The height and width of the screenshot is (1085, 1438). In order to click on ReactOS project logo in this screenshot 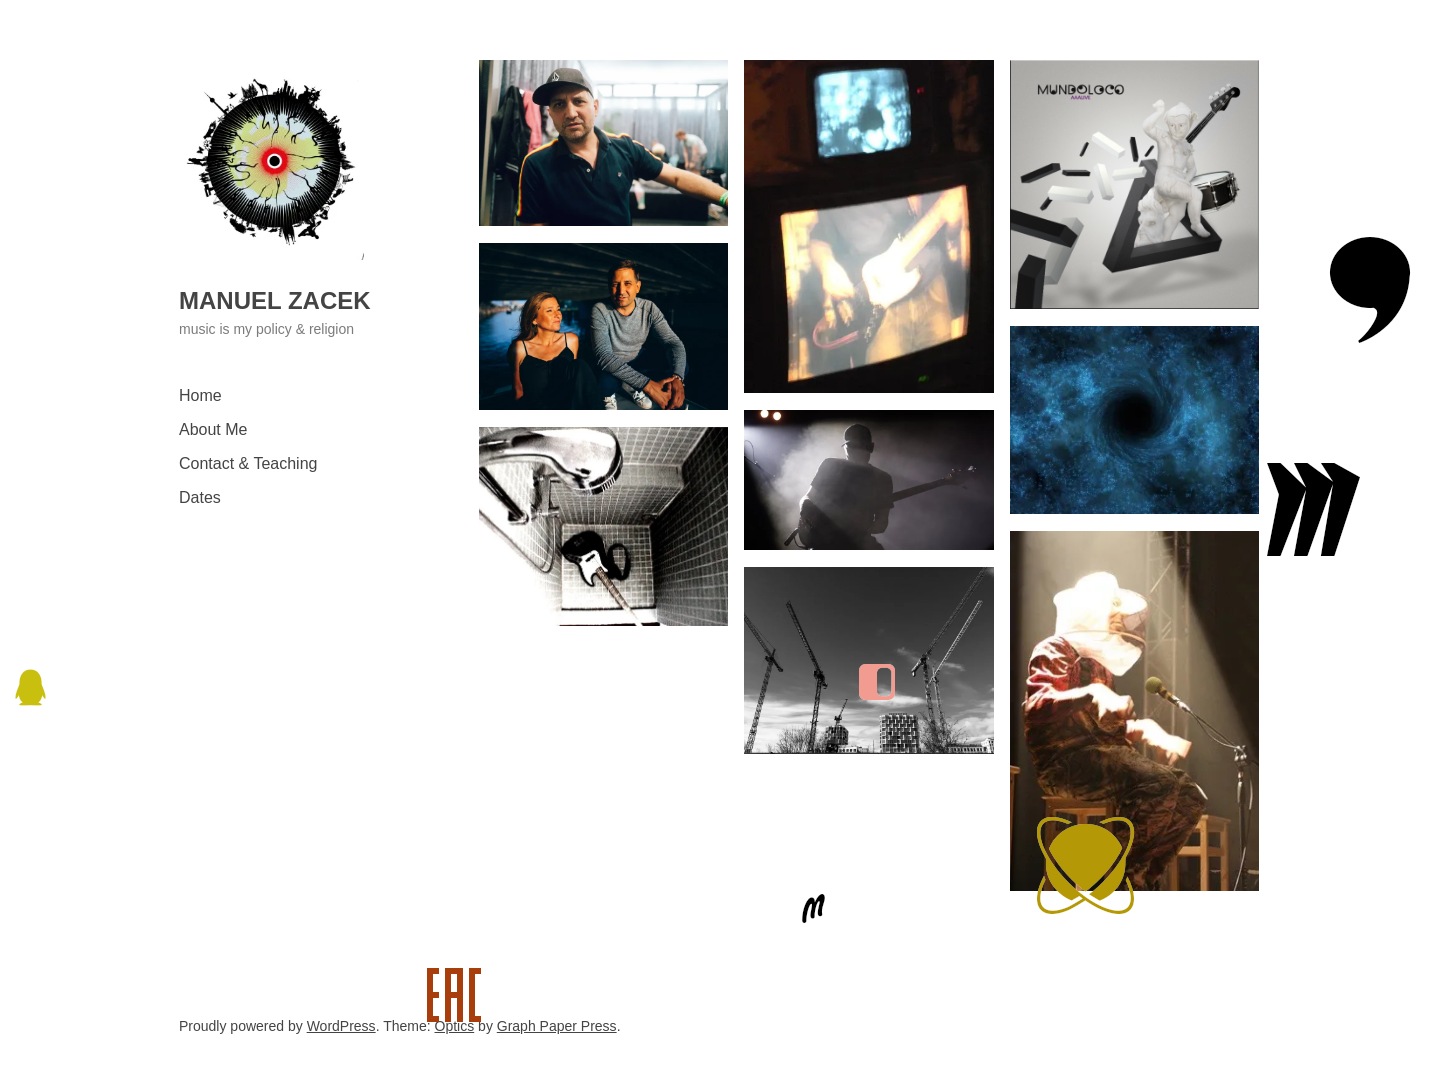, I will do `click(1085, 865)`.